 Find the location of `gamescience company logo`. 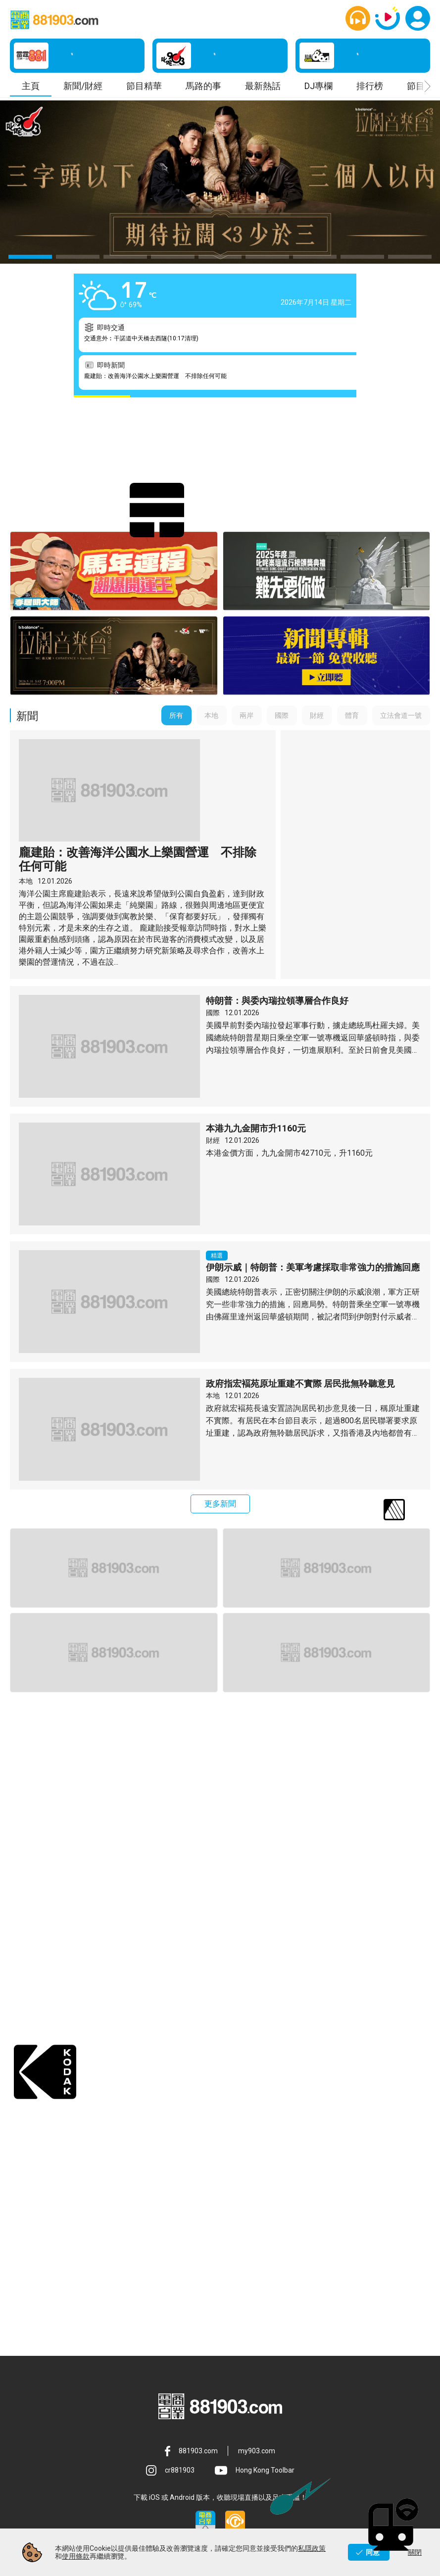

gamescience company logo is located at coordinates (300, 2496).